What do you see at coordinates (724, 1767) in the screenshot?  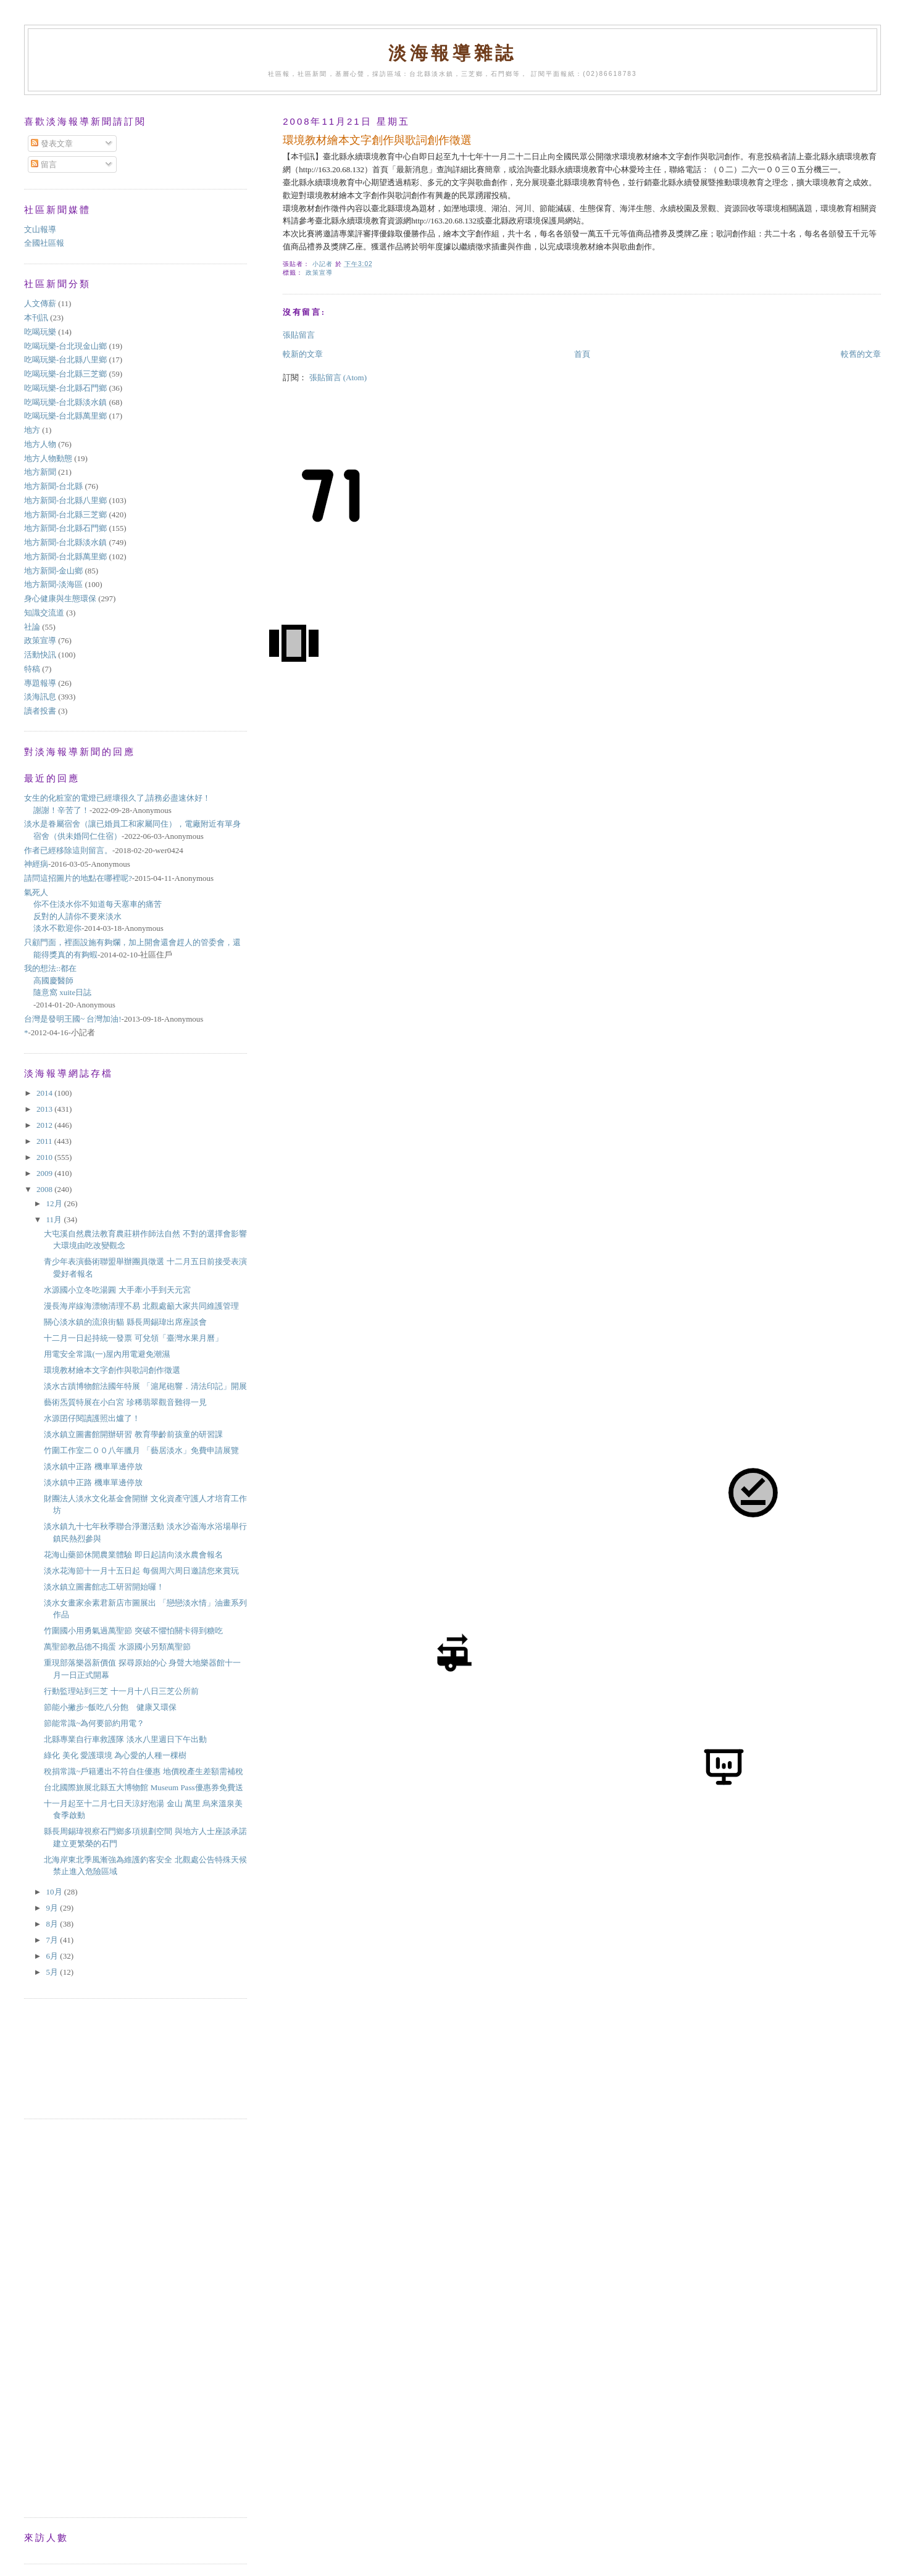 I see `view presentation analytics` at bounding box center [724, 1767].